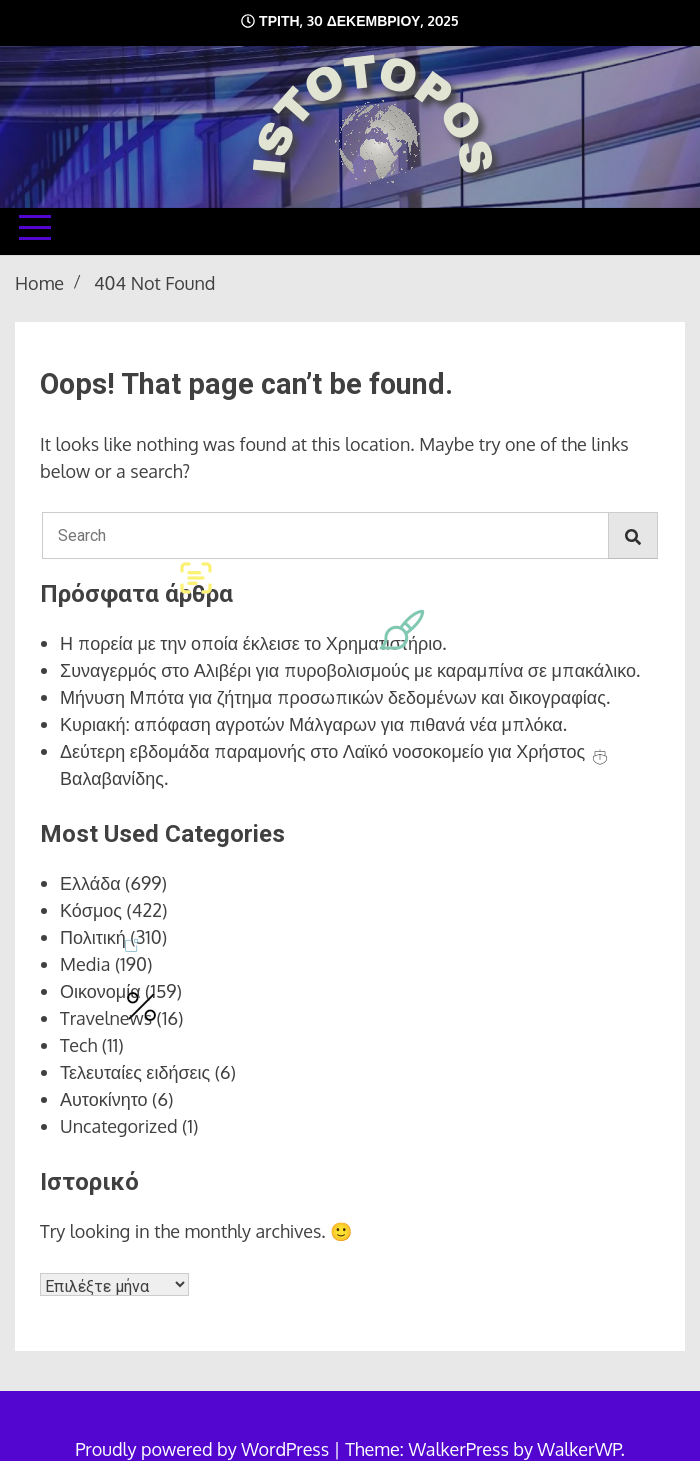 The image size is (700, 1461). I want to click on access boat or ferry services, so click(600, 757).